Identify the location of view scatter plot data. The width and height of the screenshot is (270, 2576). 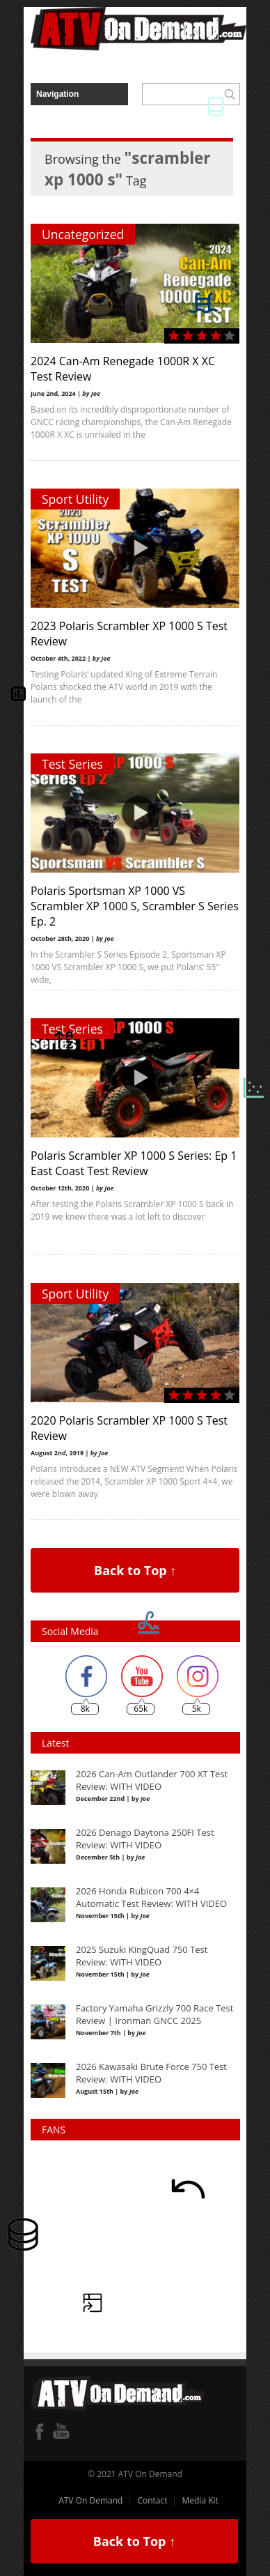
(253, 1087).